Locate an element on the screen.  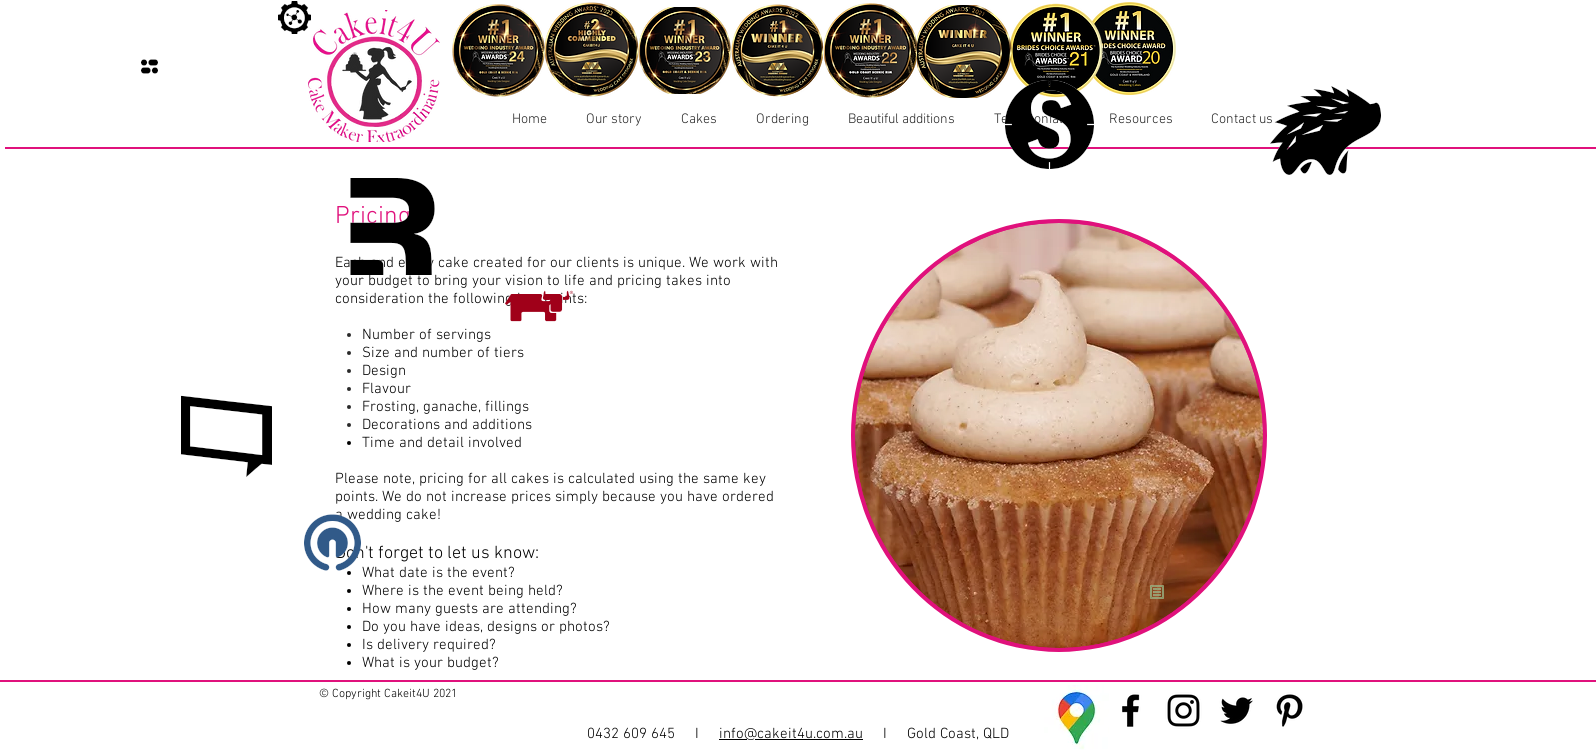
open Rancher container management platform is located at coordinates (539, 306).